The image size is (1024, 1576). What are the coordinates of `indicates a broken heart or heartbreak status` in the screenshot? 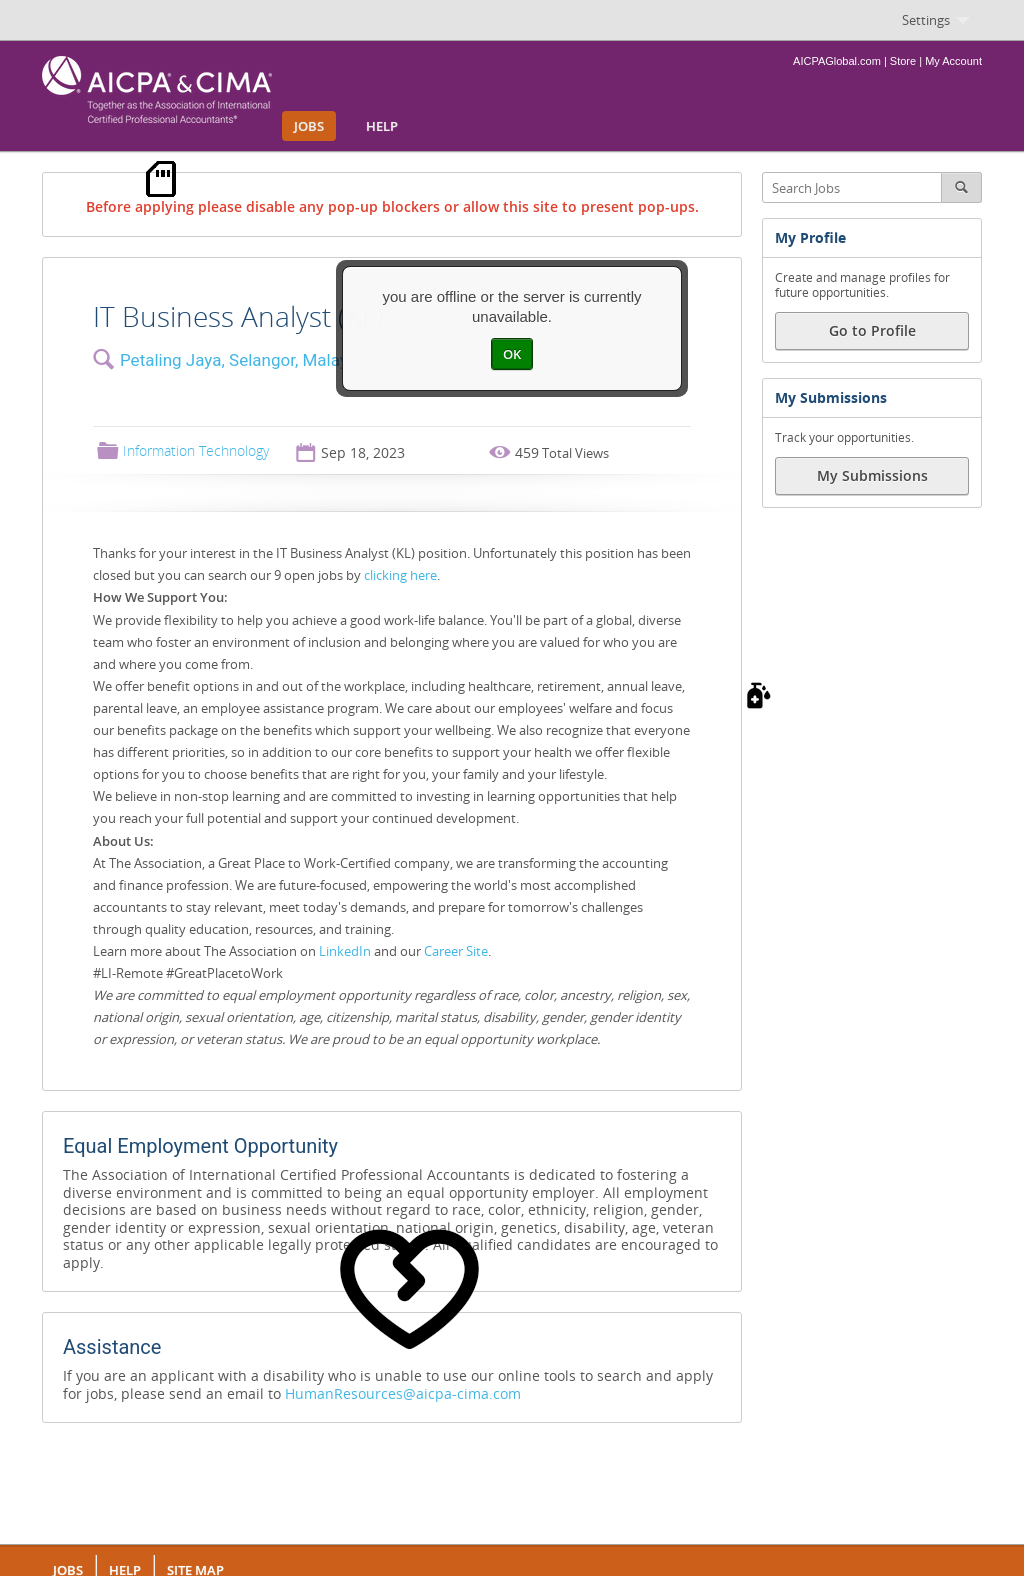 It's located at (409, 1284).